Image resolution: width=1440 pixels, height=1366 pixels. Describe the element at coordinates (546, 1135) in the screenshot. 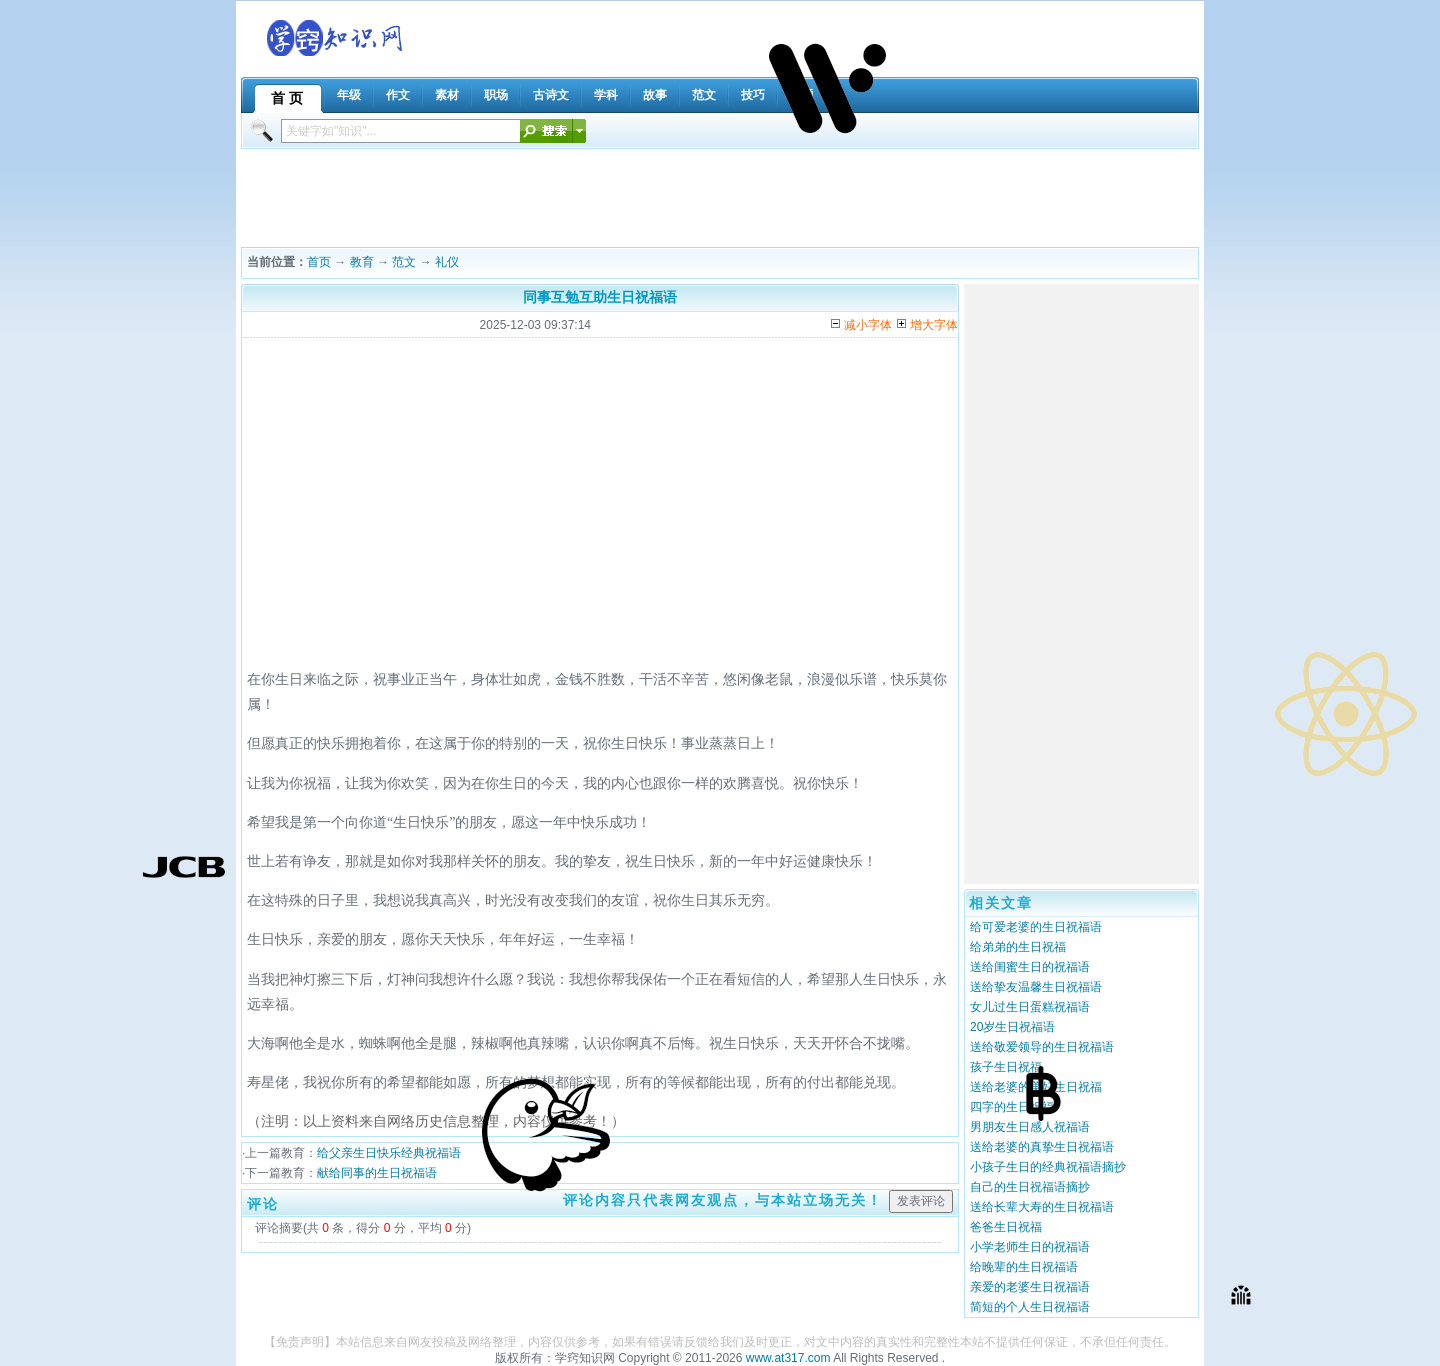

I see `bower package manager logo` at that location.